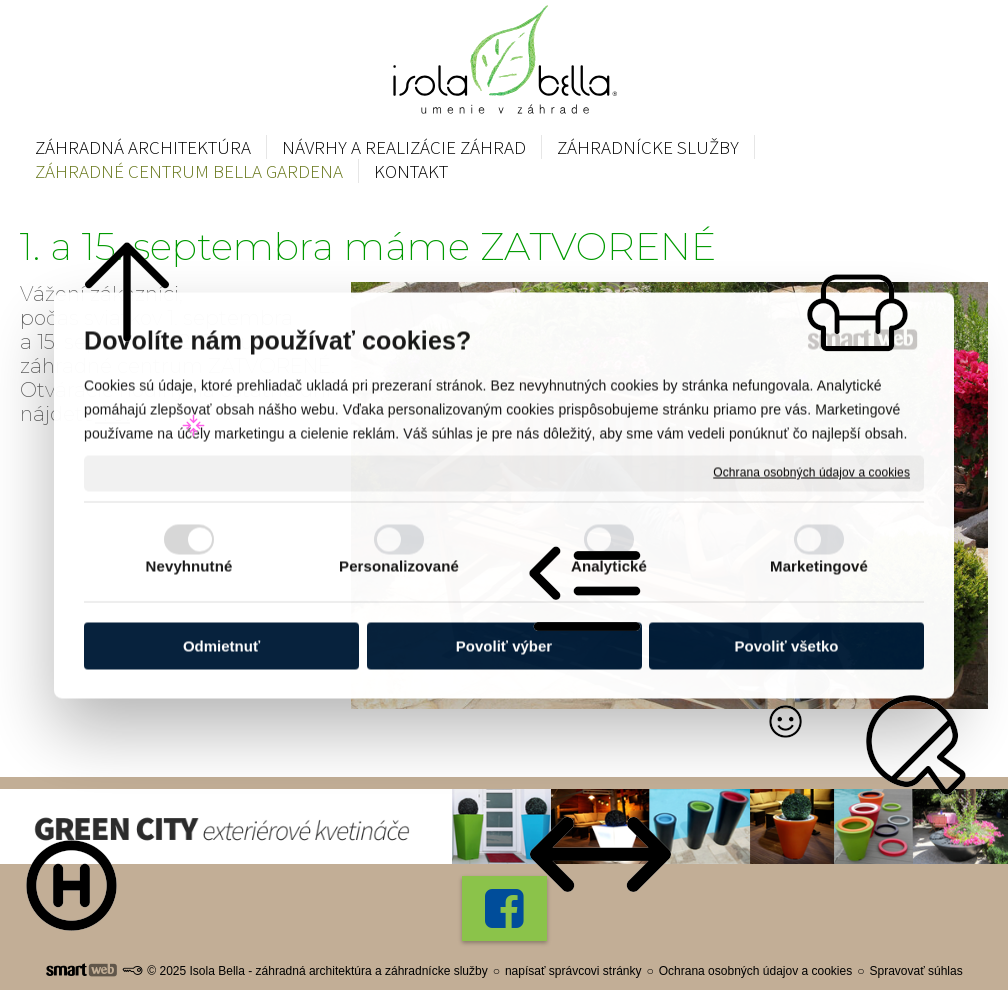 The height and width of the screenshot is (990, 1008). I want to click on insert an emoji or emoticon, so click(785, 721).